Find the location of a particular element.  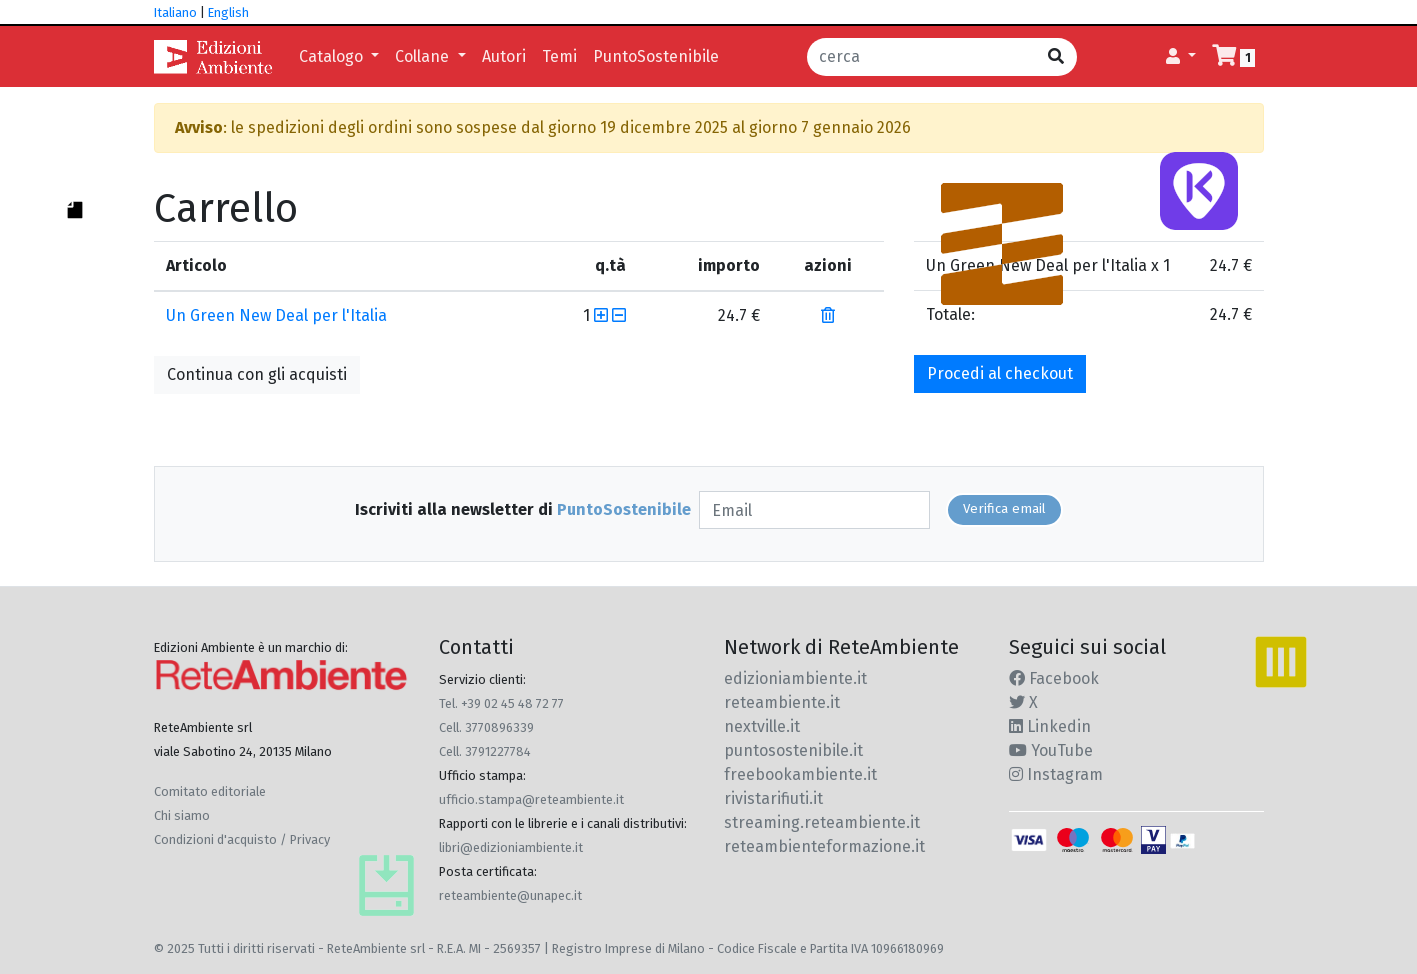

rootsbedrock brand logo is located at coordinates (1002, 244).